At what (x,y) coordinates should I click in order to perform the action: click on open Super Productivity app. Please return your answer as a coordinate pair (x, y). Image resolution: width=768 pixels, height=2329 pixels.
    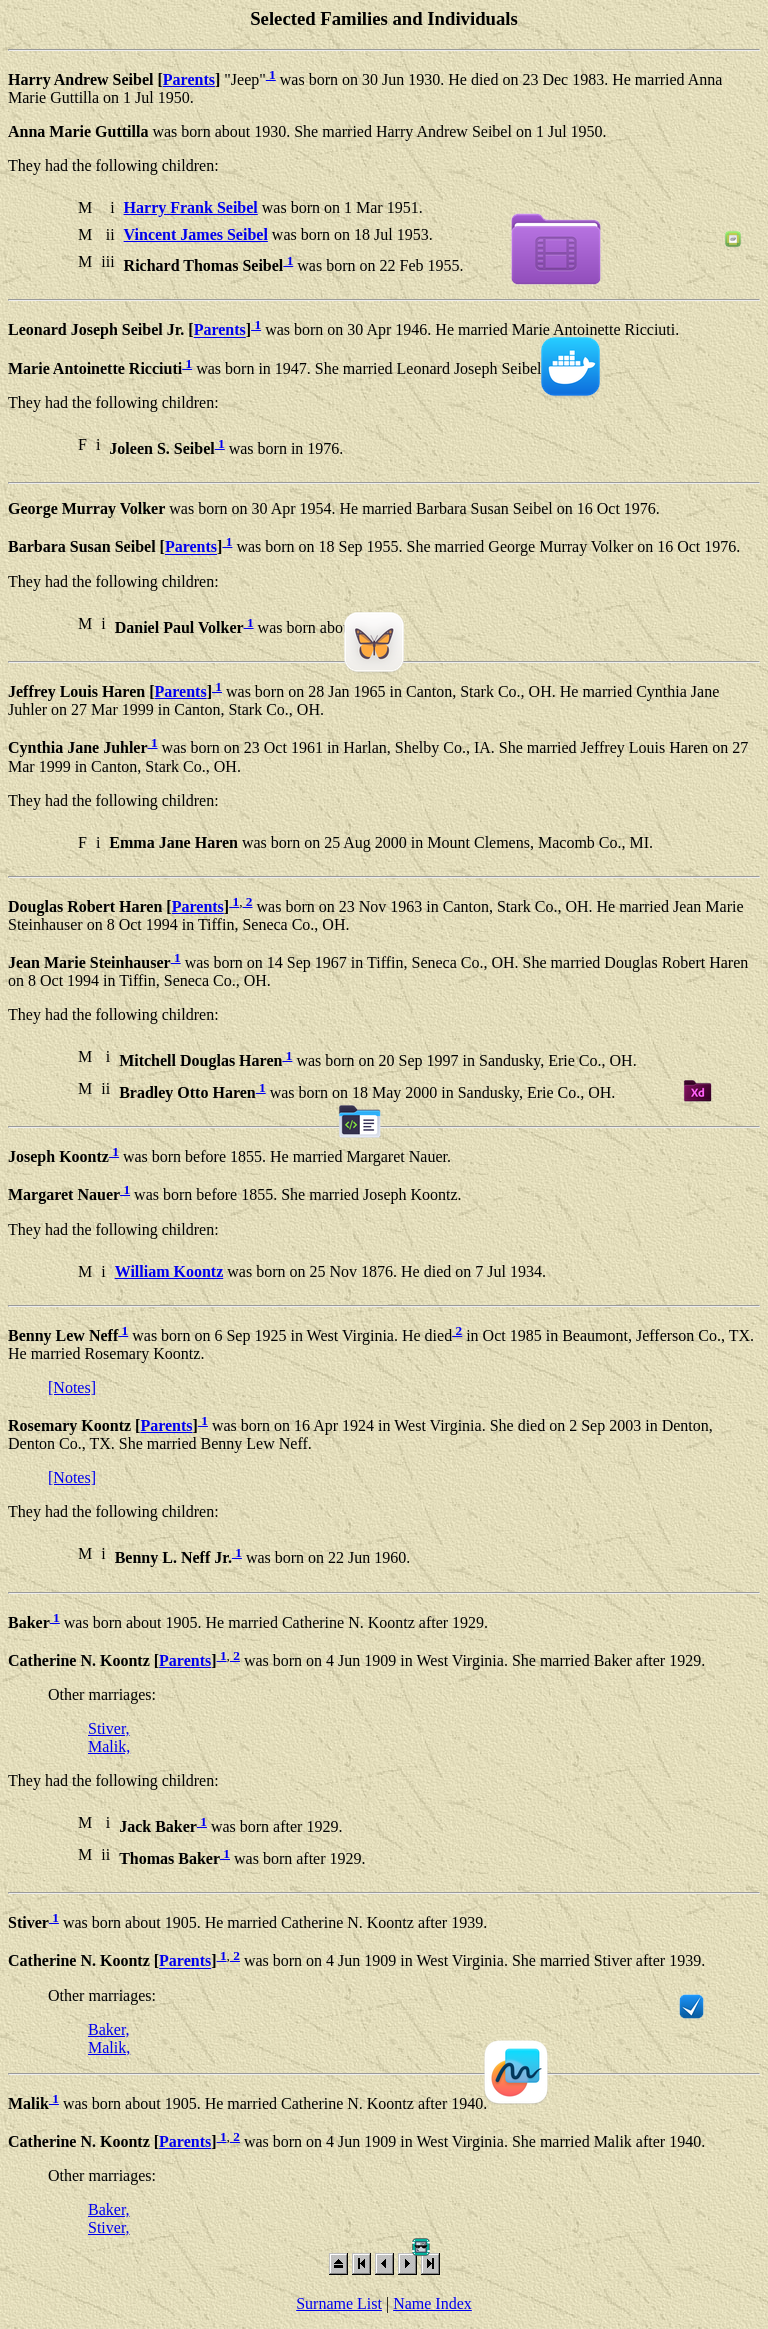
    Looking at the image, I should click on (691, 2006).